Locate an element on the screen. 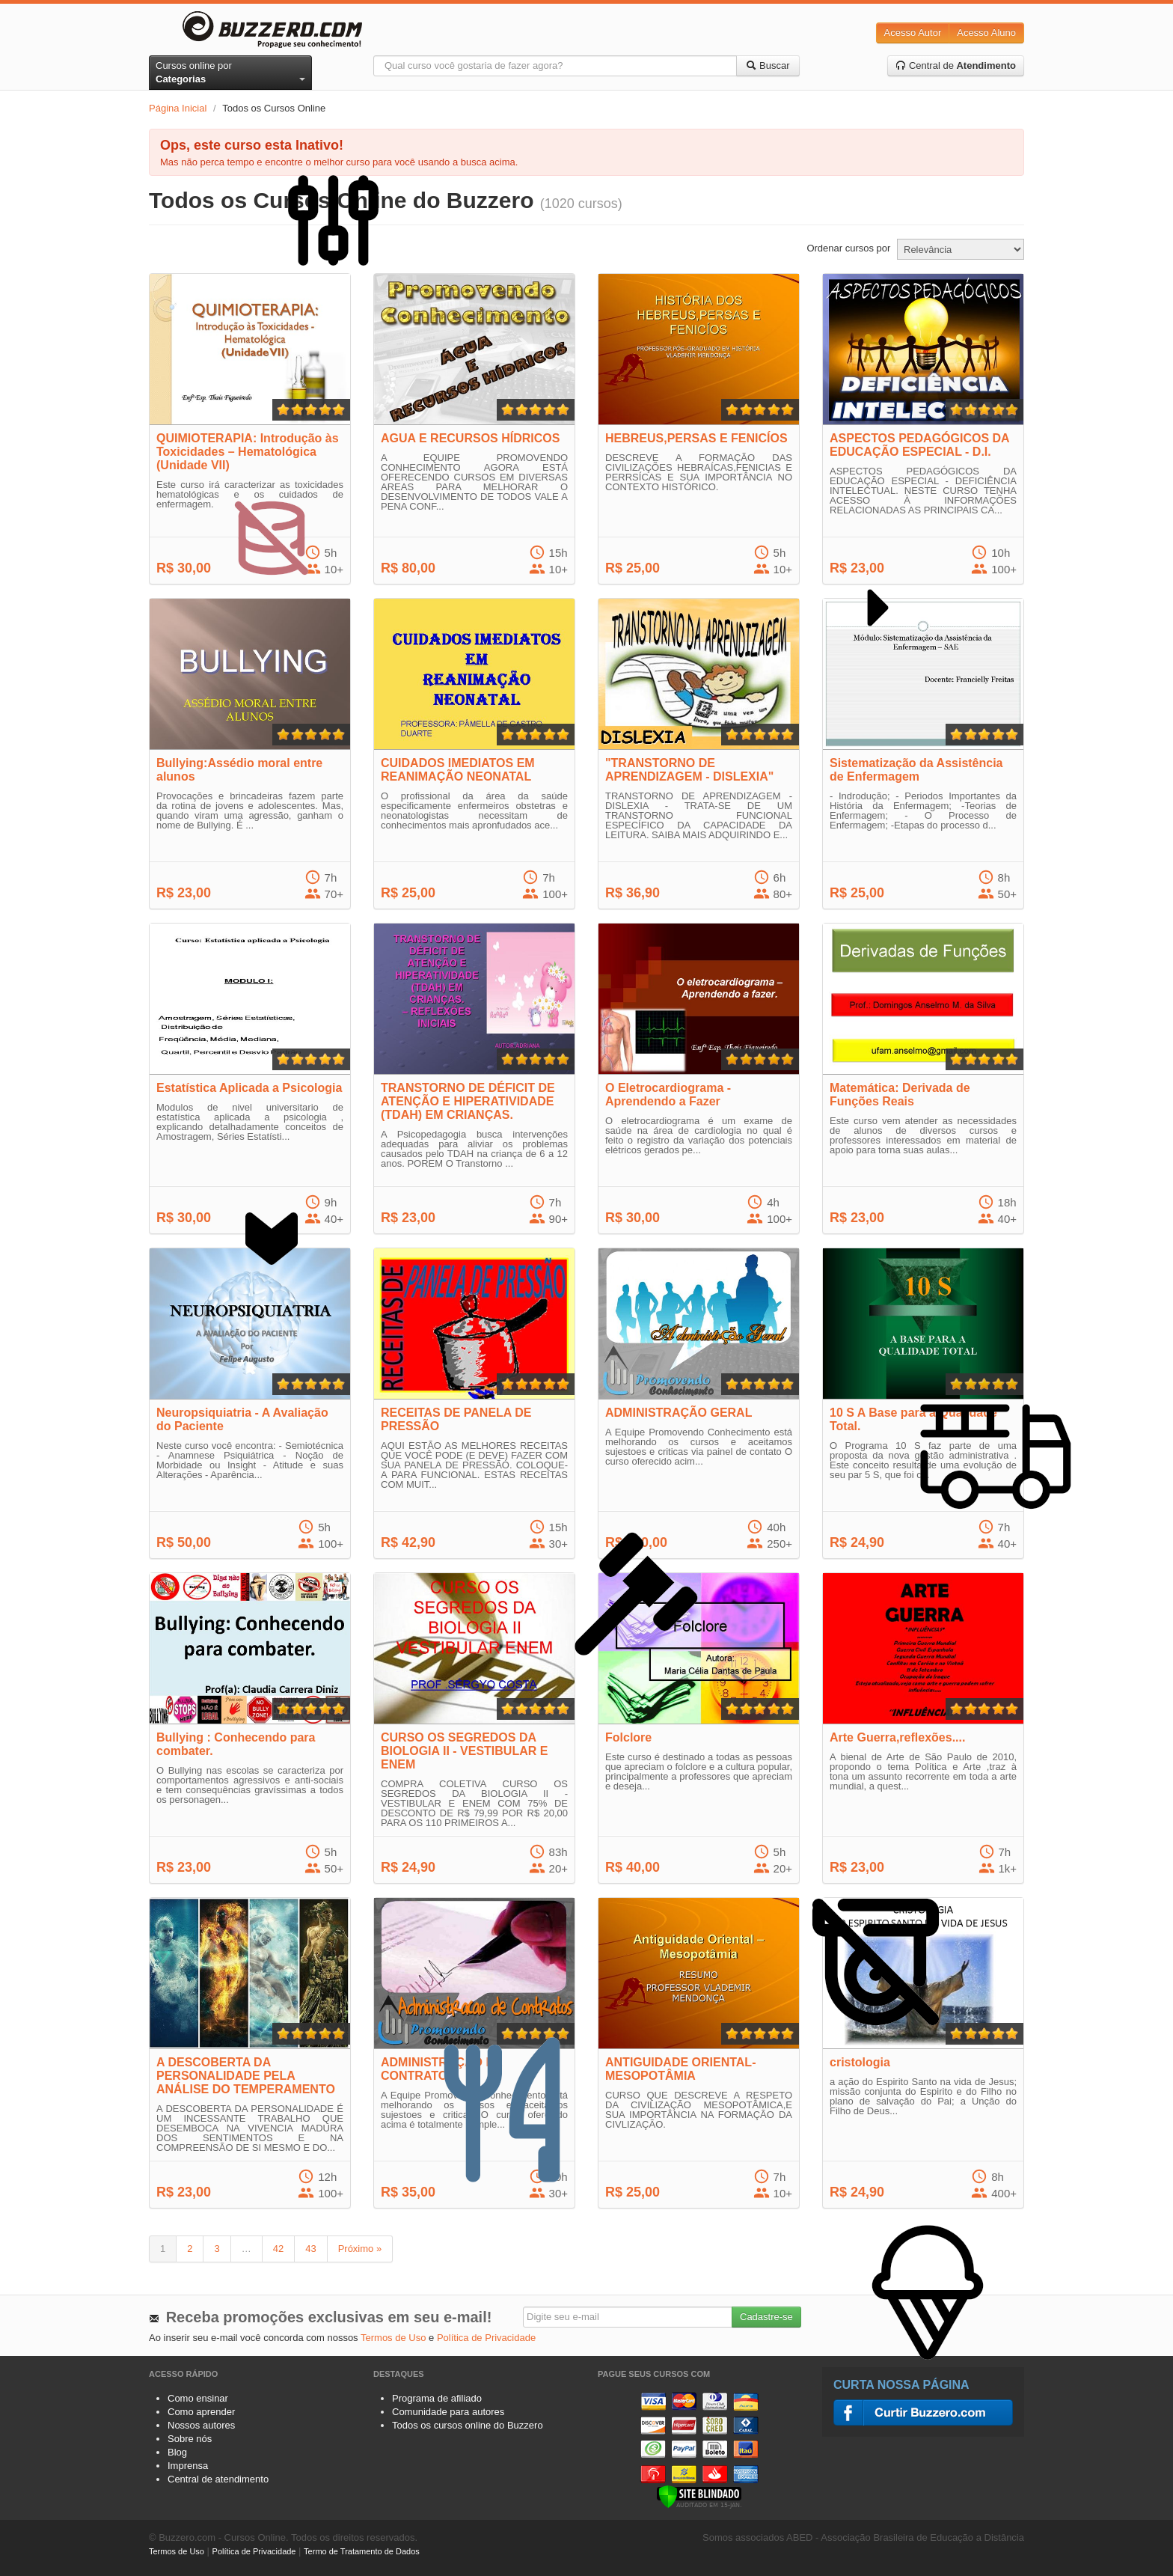  navigate to the next item or page is located at coordinates (875, 608).